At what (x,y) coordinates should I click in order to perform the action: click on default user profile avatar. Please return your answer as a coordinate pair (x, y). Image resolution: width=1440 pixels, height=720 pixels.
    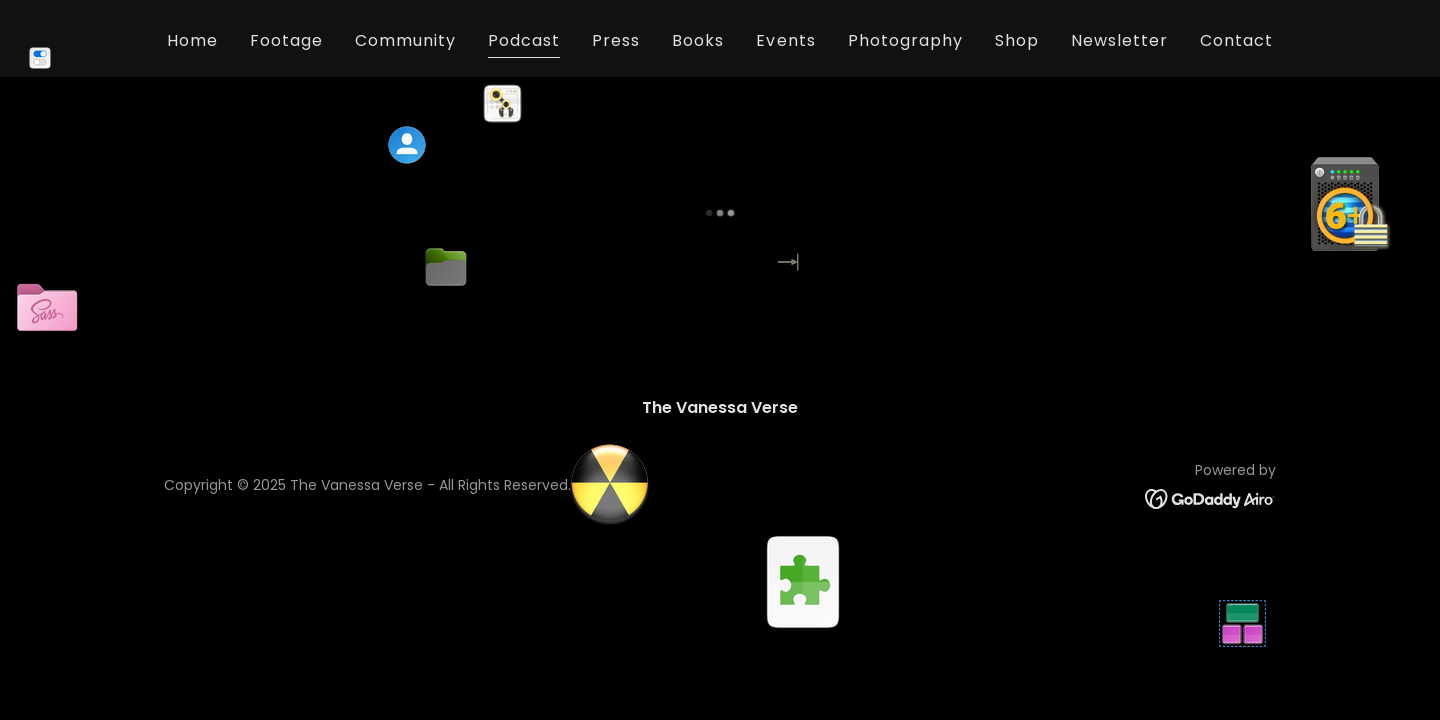
    Looking at the image, I should click on (407, 145).